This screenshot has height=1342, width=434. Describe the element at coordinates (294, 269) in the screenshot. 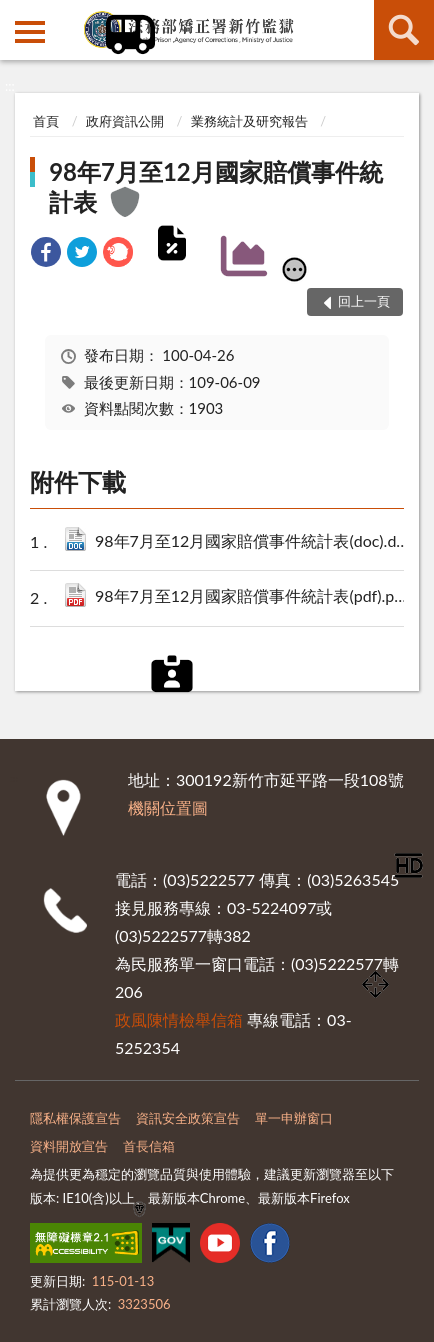

I see `view more options or actions` at that location.